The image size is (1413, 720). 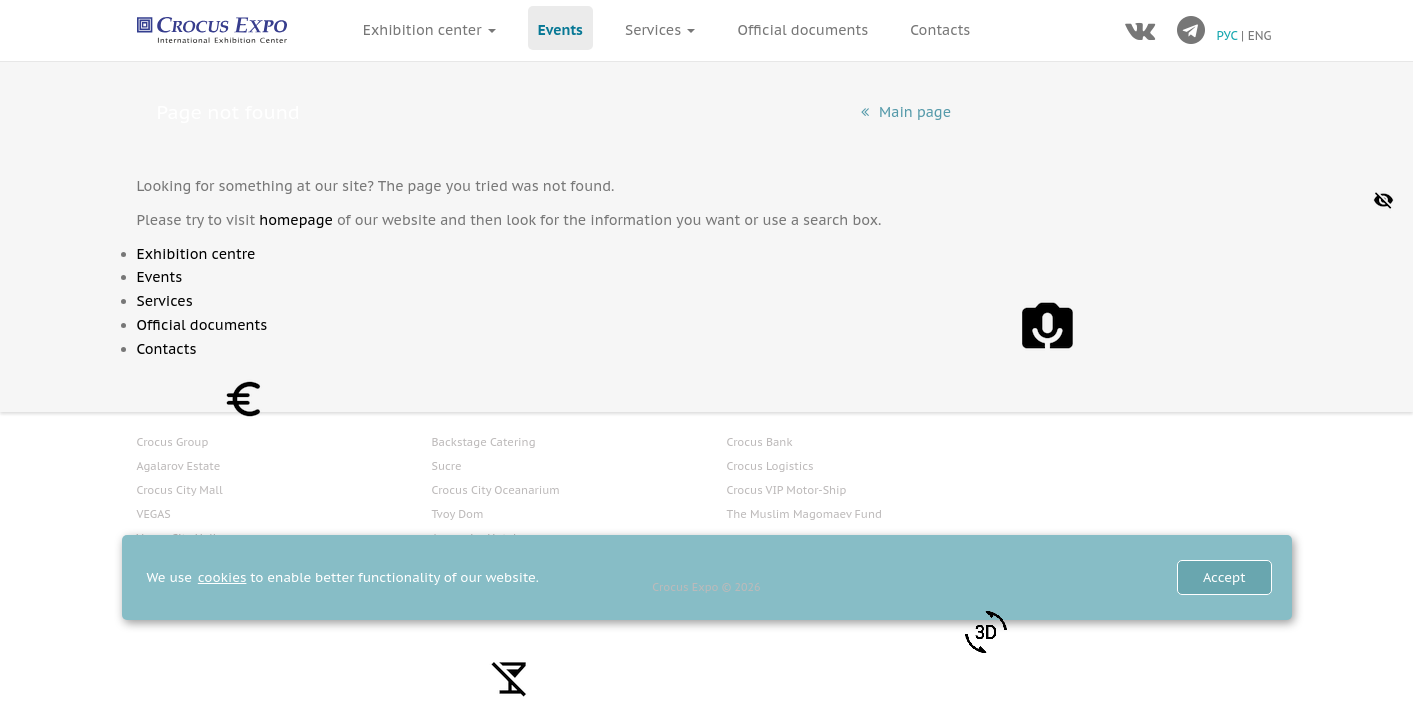 What do you see at coordinates (1383, 200) in the screenshot?
I see `hide password or sensitive content` at bounding box center [1383, 200].